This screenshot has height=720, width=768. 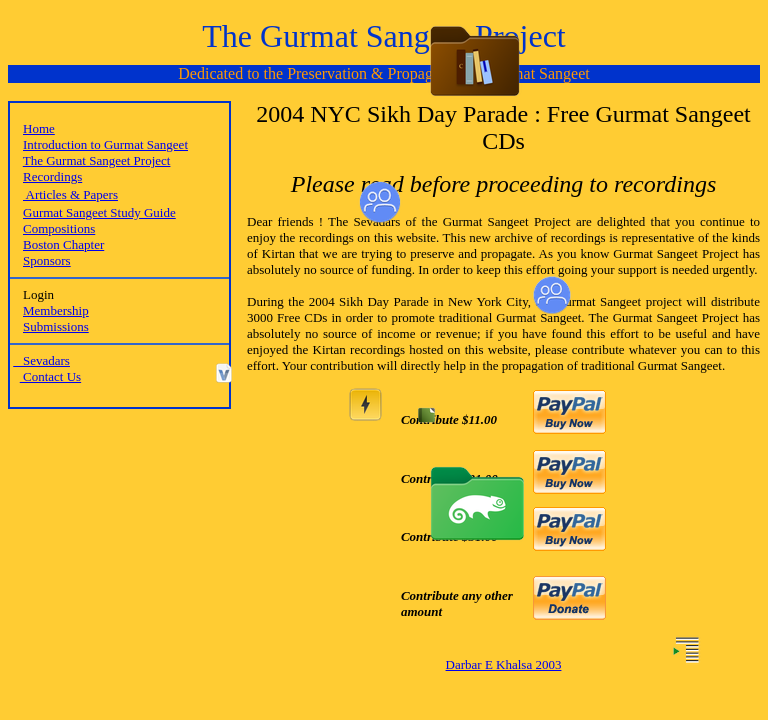 I want to click on open calibre e-book library folder, so click(x=474, y=63).